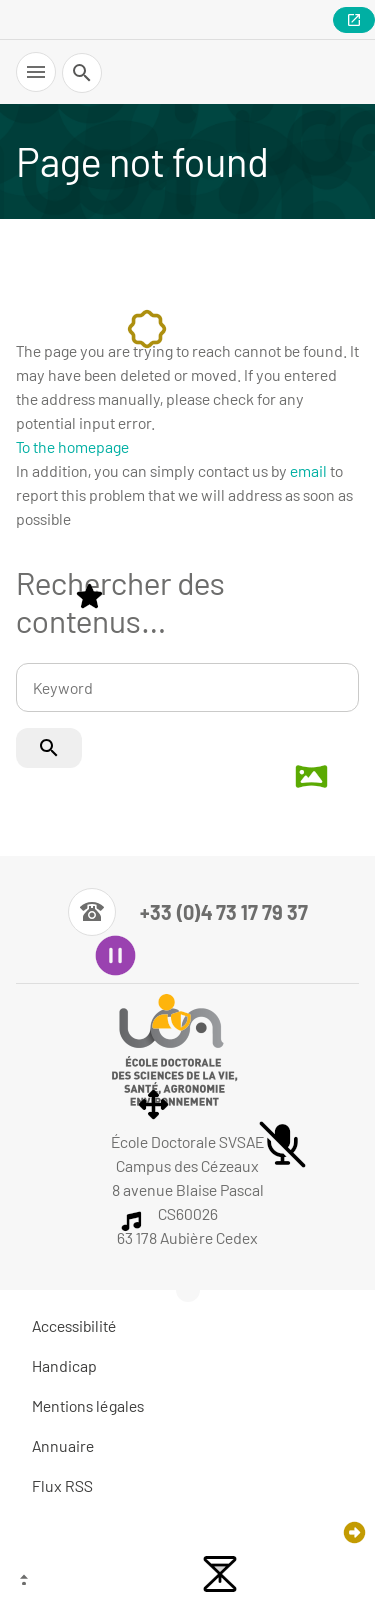 The image size is (375, 1607). I want to click on go to next item or step, so click(354, 1532).